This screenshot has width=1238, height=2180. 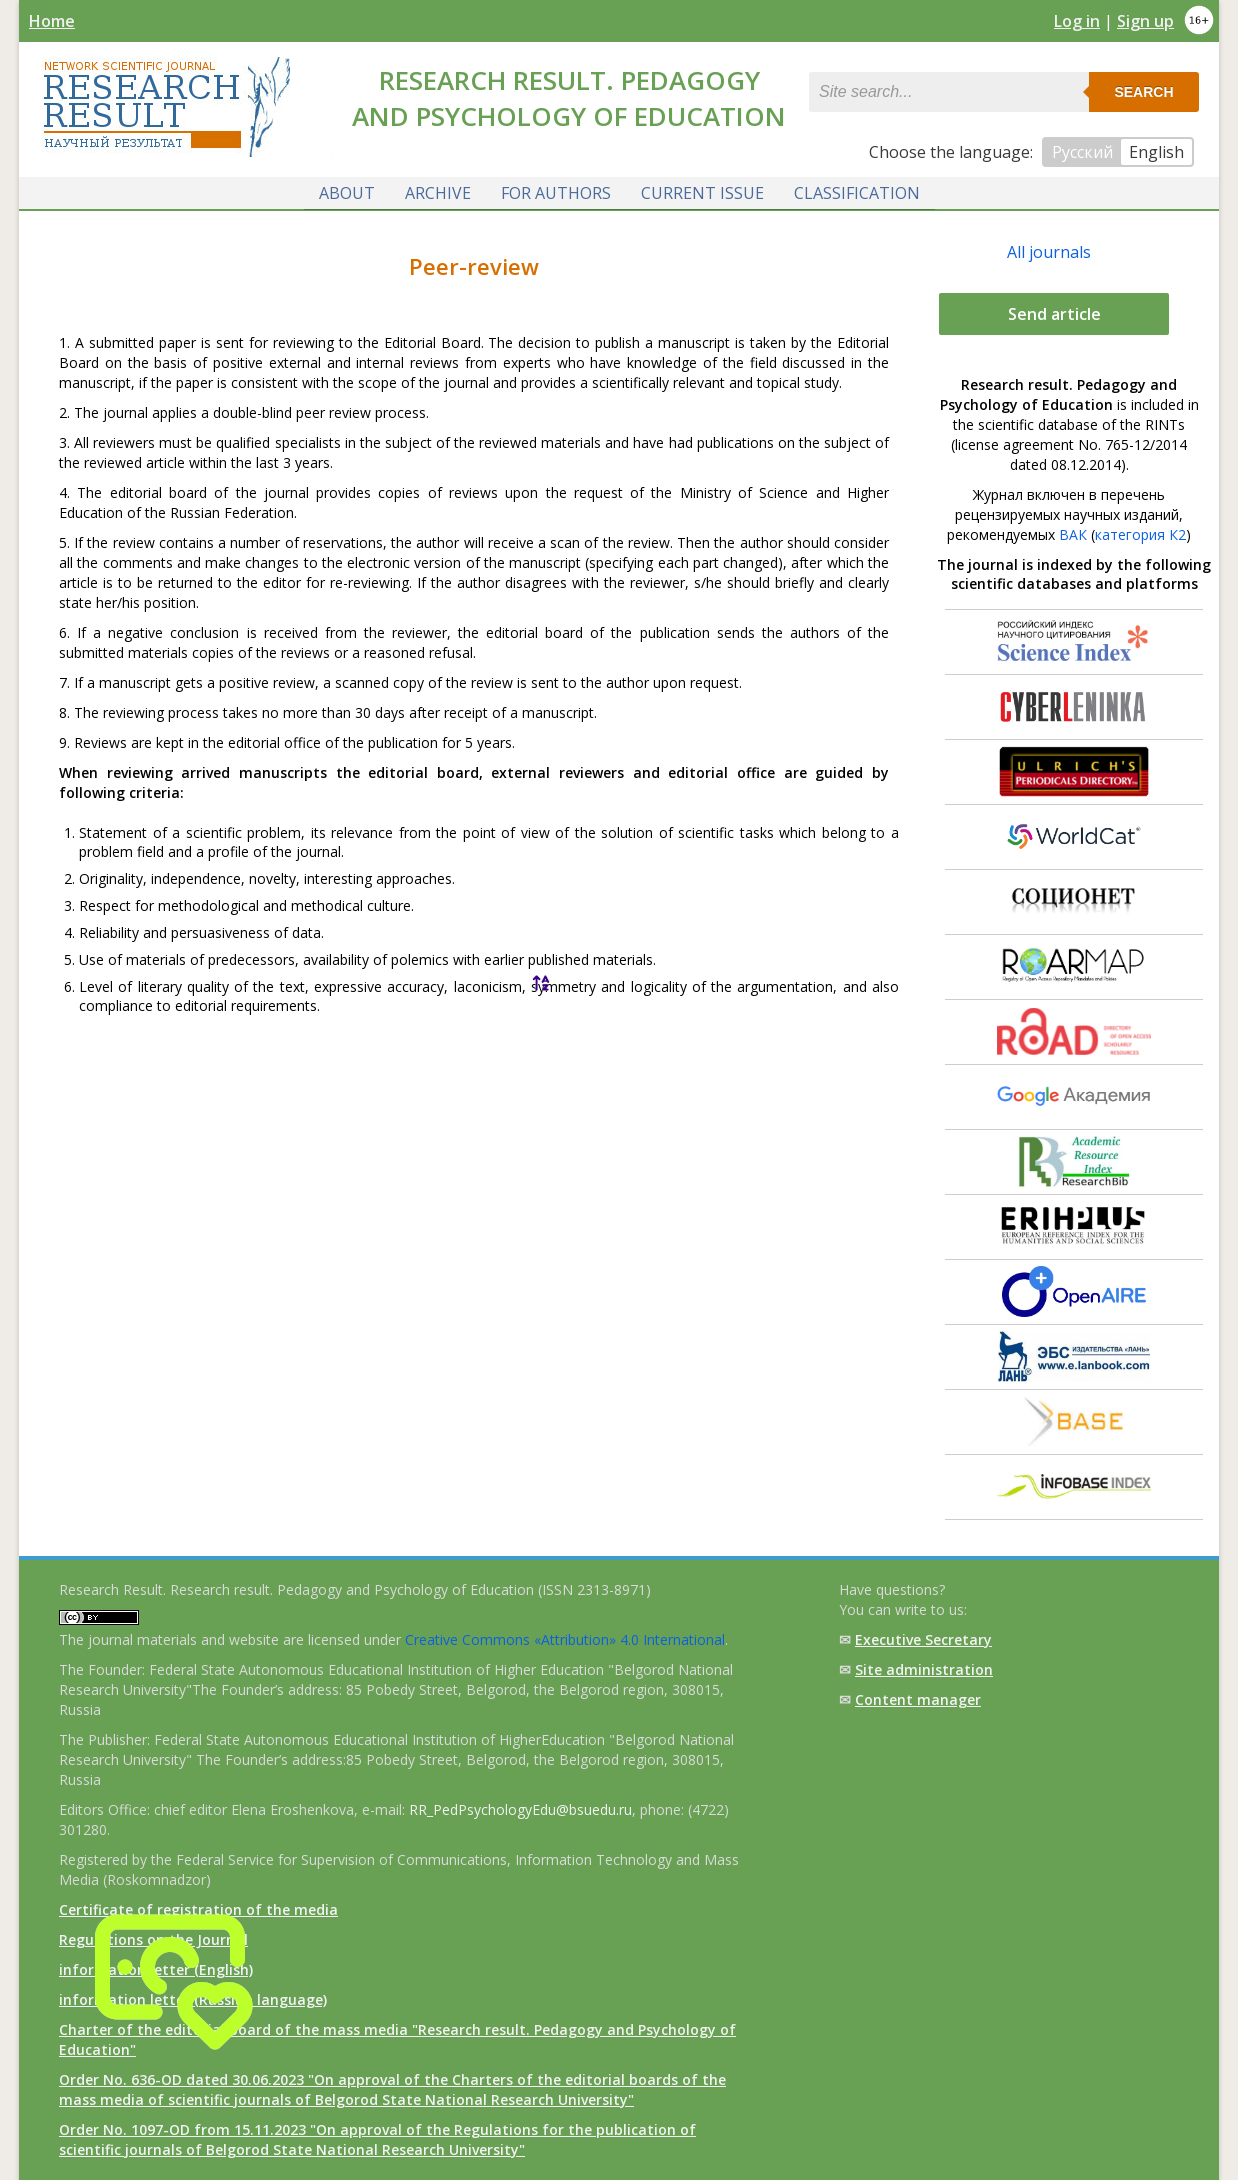 What do you see at coordinates (170, 1967) in the screenshot?
I see `donate or make a charitable contribution` at bounding box center [170, 1967].